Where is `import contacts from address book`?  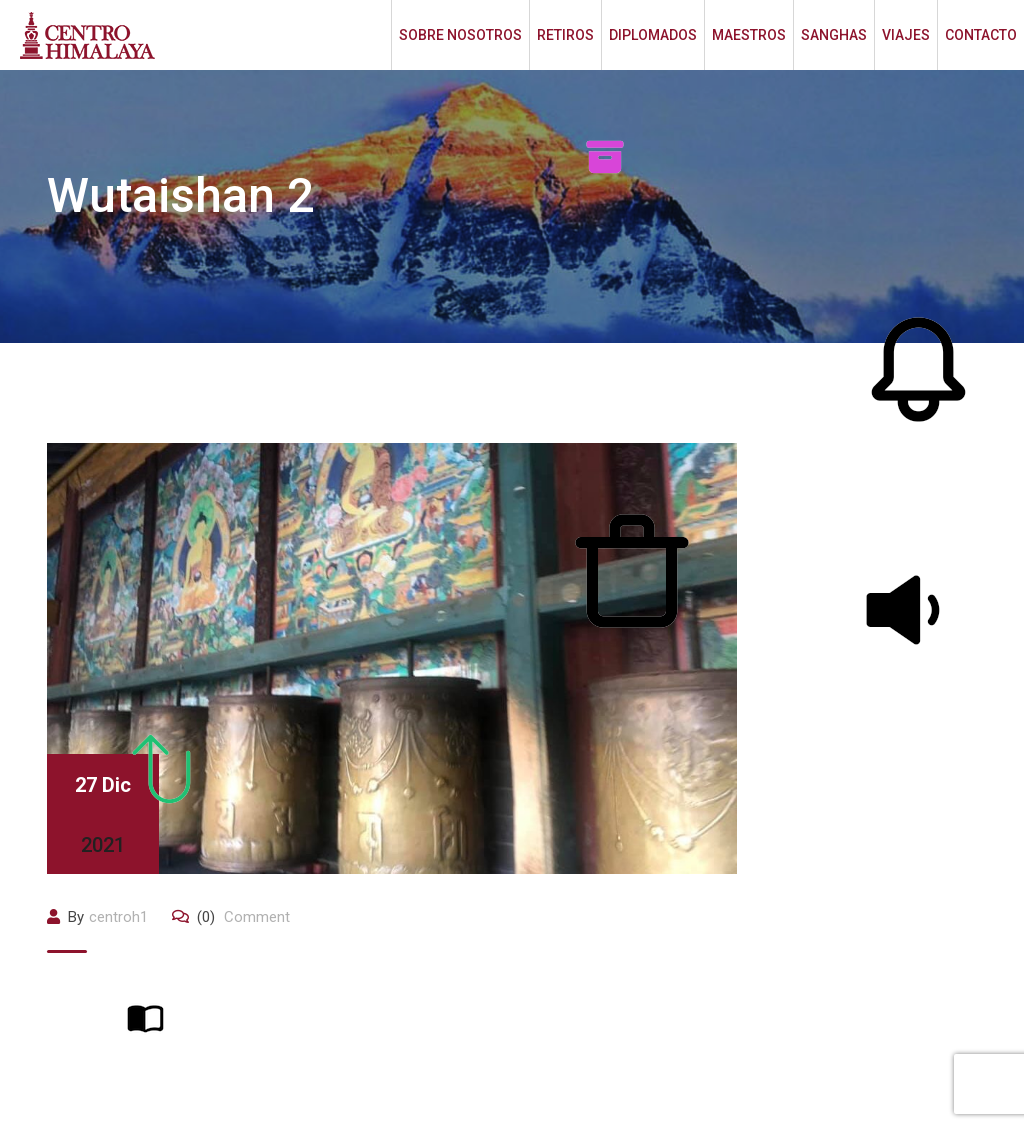
import contacts from address book is located at coordinates (145, 1017).